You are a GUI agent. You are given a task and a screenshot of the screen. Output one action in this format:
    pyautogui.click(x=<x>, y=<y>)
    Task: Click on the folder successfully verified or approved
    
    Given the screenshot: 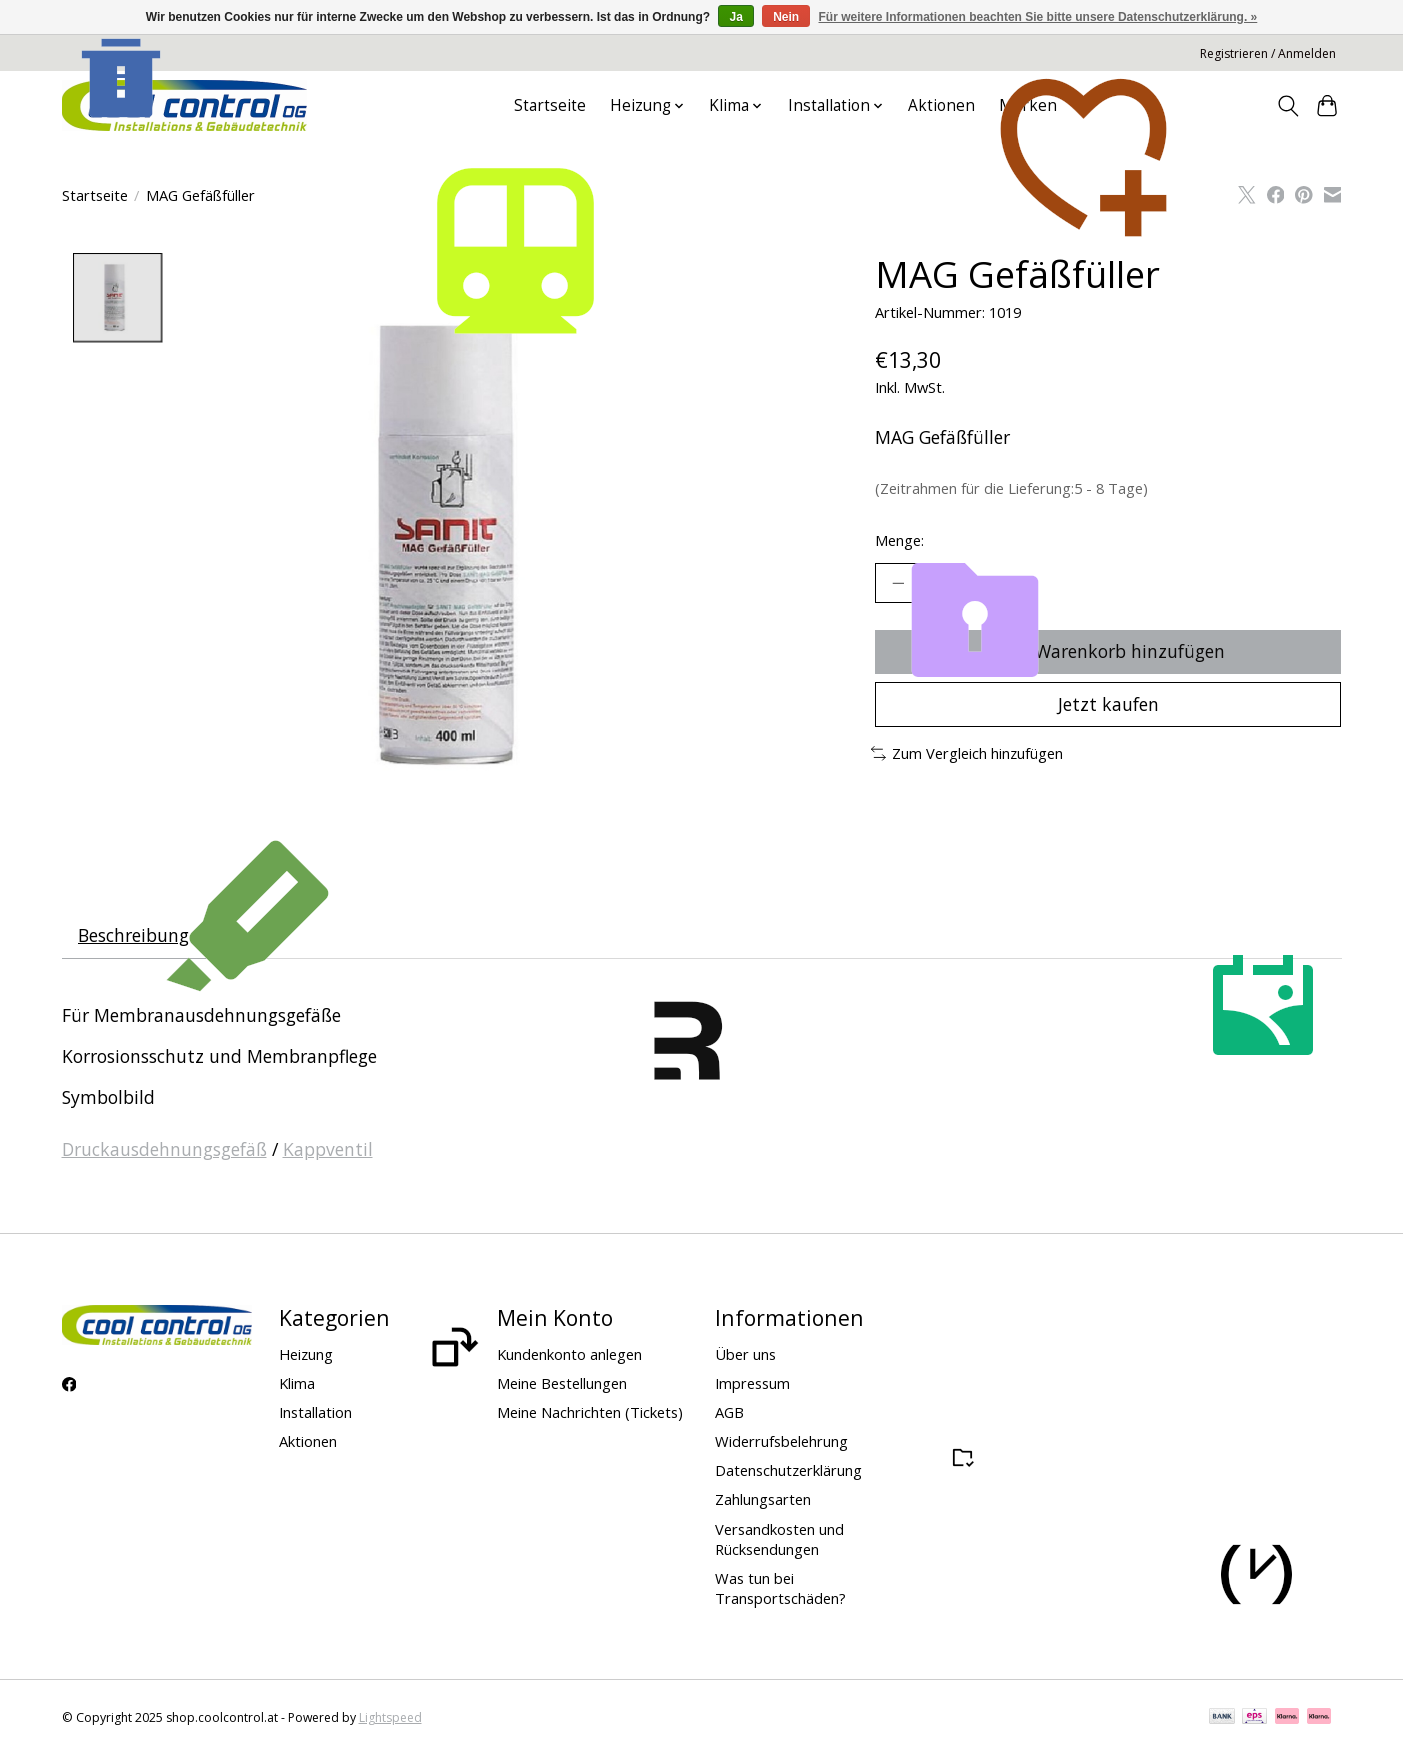 What is the action you would take?
    pyautogui.click(x=962, y=1457)
    